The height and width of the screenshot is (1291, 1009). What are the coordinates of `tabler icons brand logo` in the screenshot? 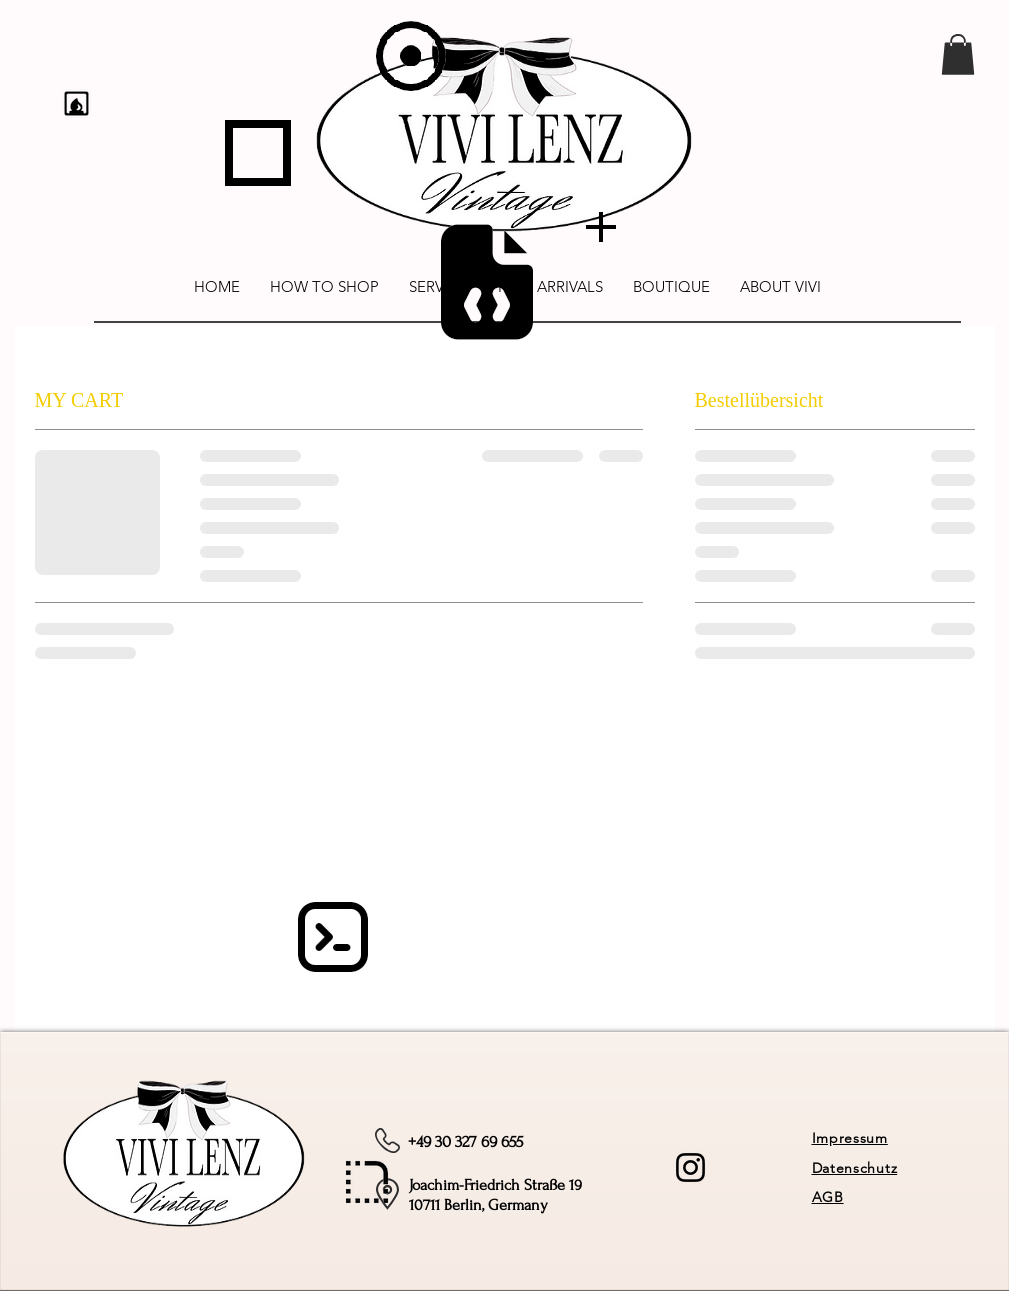 It's located at (333, 937).